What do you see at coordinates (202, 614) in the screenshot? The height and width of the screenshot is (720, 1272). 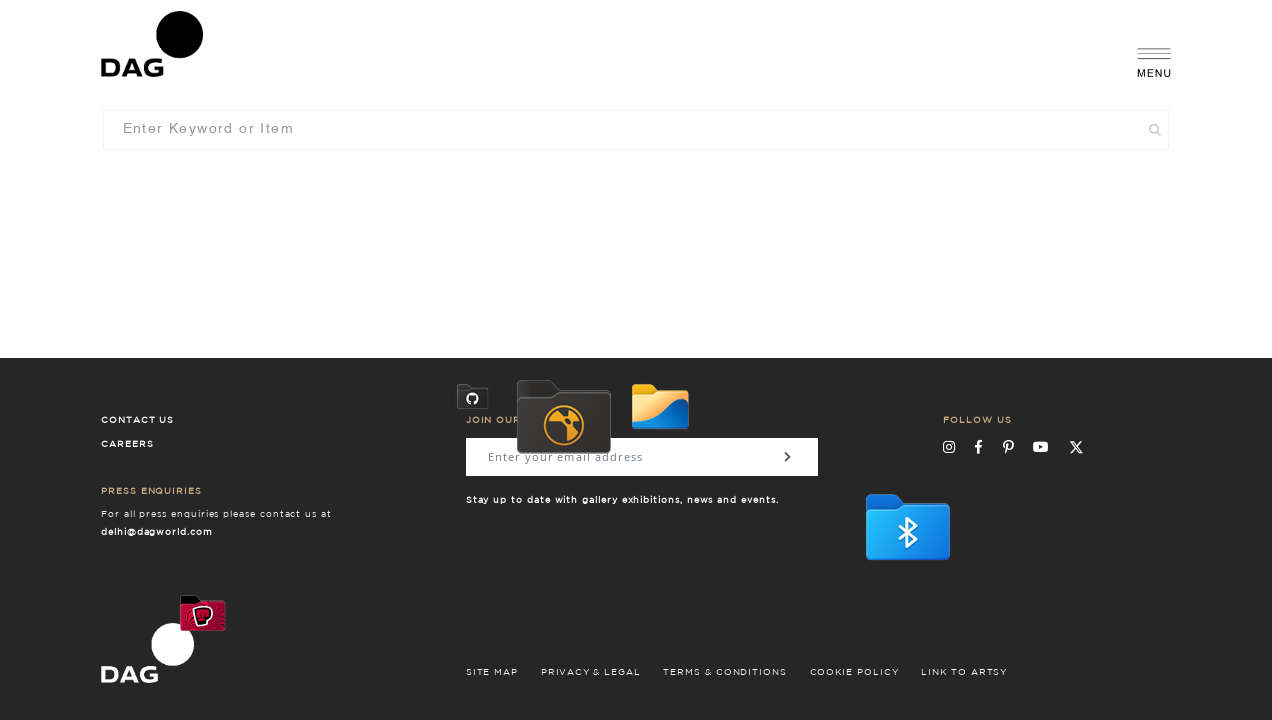 I see `open PewDiePie-themed content folder` at bounding box center [202, 614].